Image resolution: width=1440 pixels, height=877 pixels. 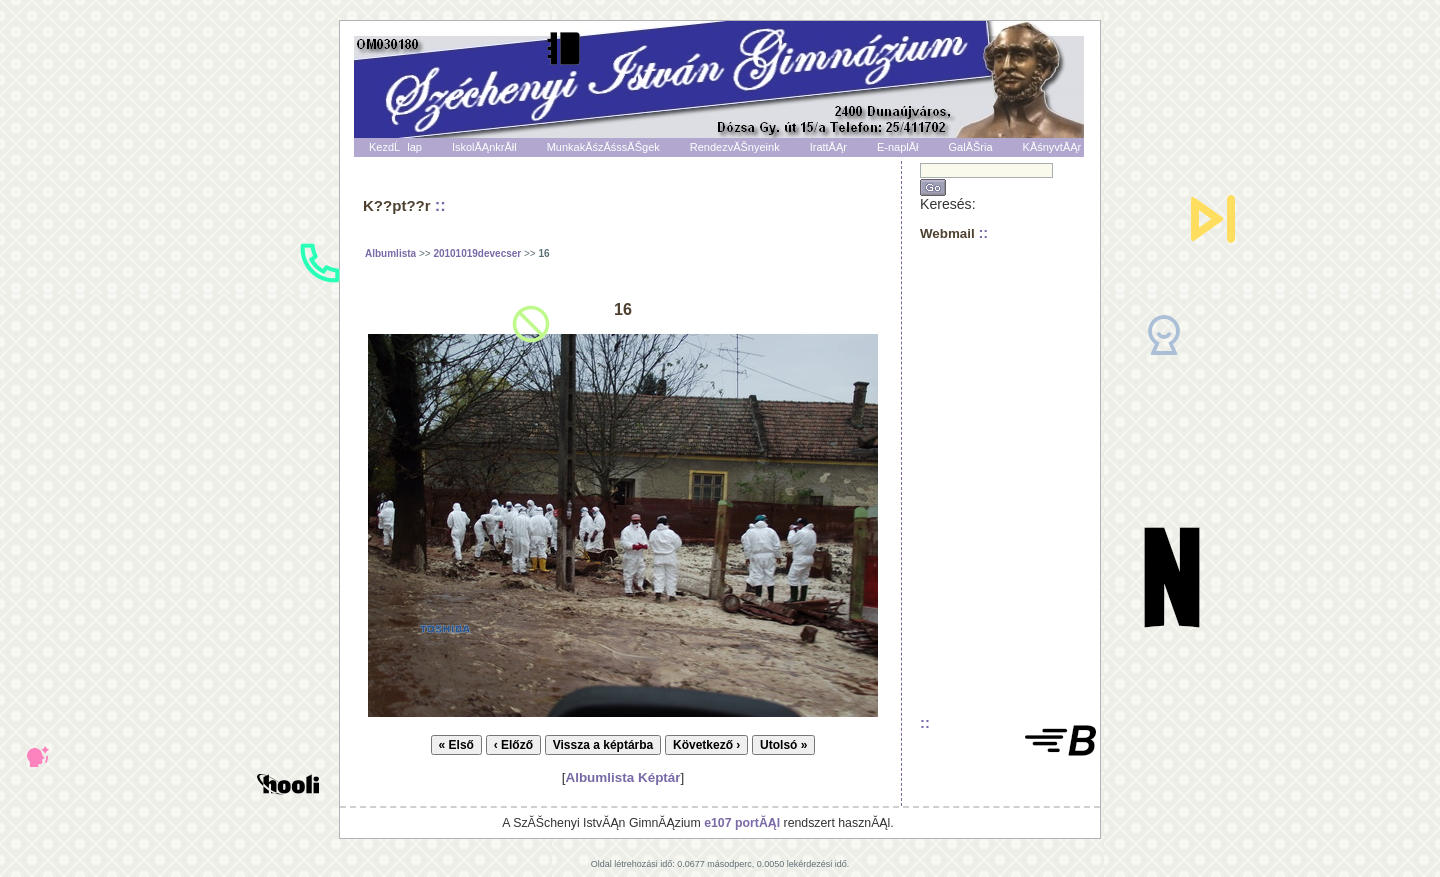 What do you see at coordinates (1060, 740) in the screenshot?
I see `BlazeMeter logo - performance testing platform` at bounding box center [1060, 740].